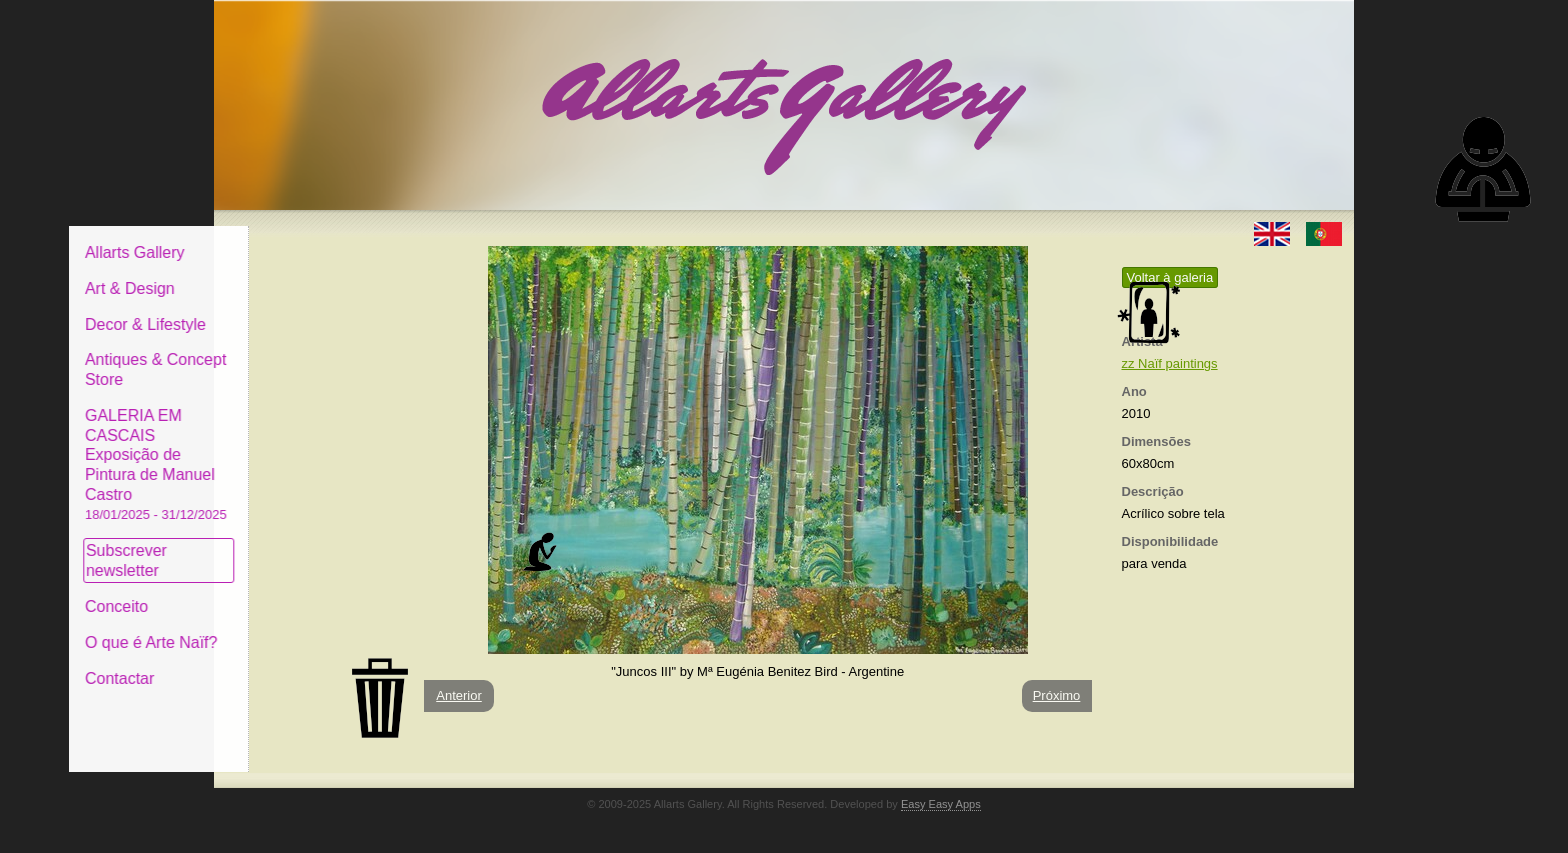  I want to click on indicates a prayer or meditation area, so click(539, 550).